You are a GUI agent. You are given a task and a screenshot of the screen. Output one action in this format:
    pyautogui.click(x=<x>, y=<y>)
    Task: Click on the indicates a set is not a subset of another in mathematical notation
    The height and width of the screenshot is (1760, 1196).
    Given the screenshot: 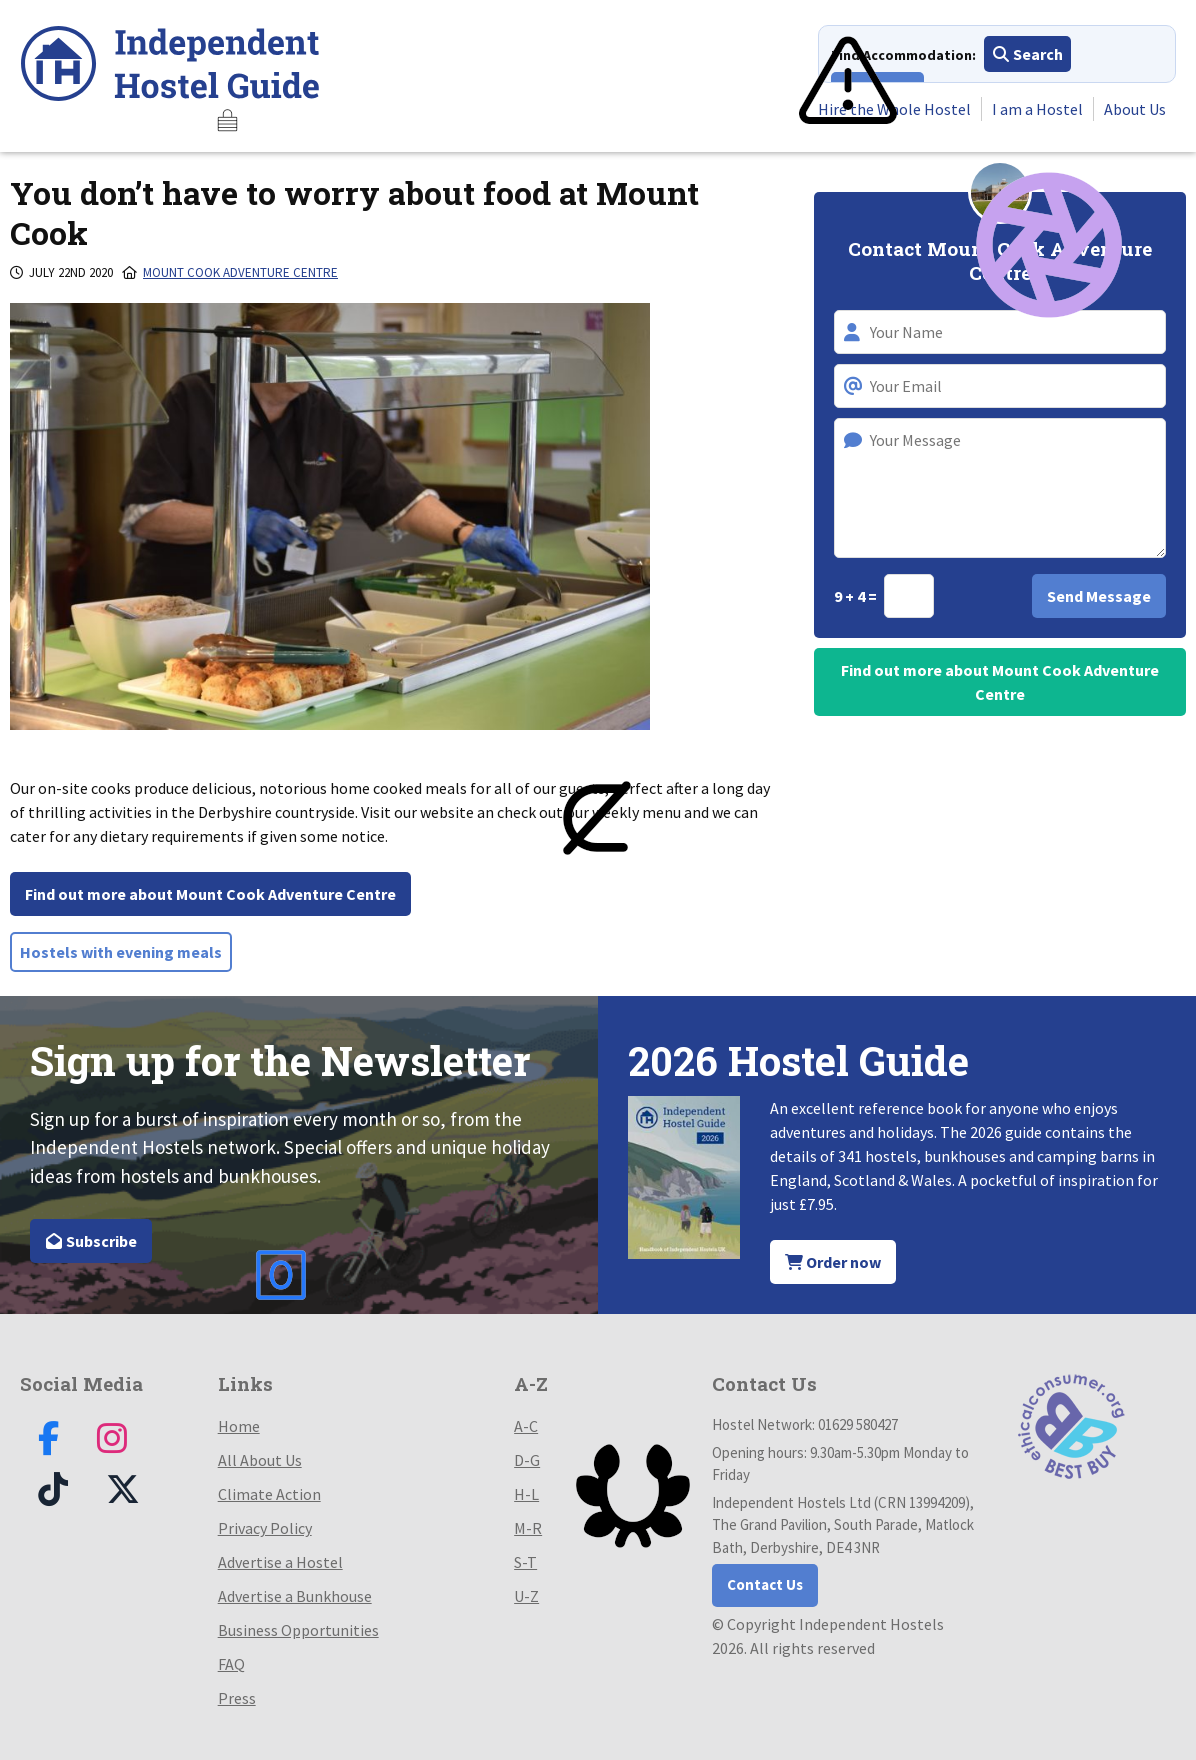 What is the action you would take?
    pyautogui.click(x=597, y=818)
    